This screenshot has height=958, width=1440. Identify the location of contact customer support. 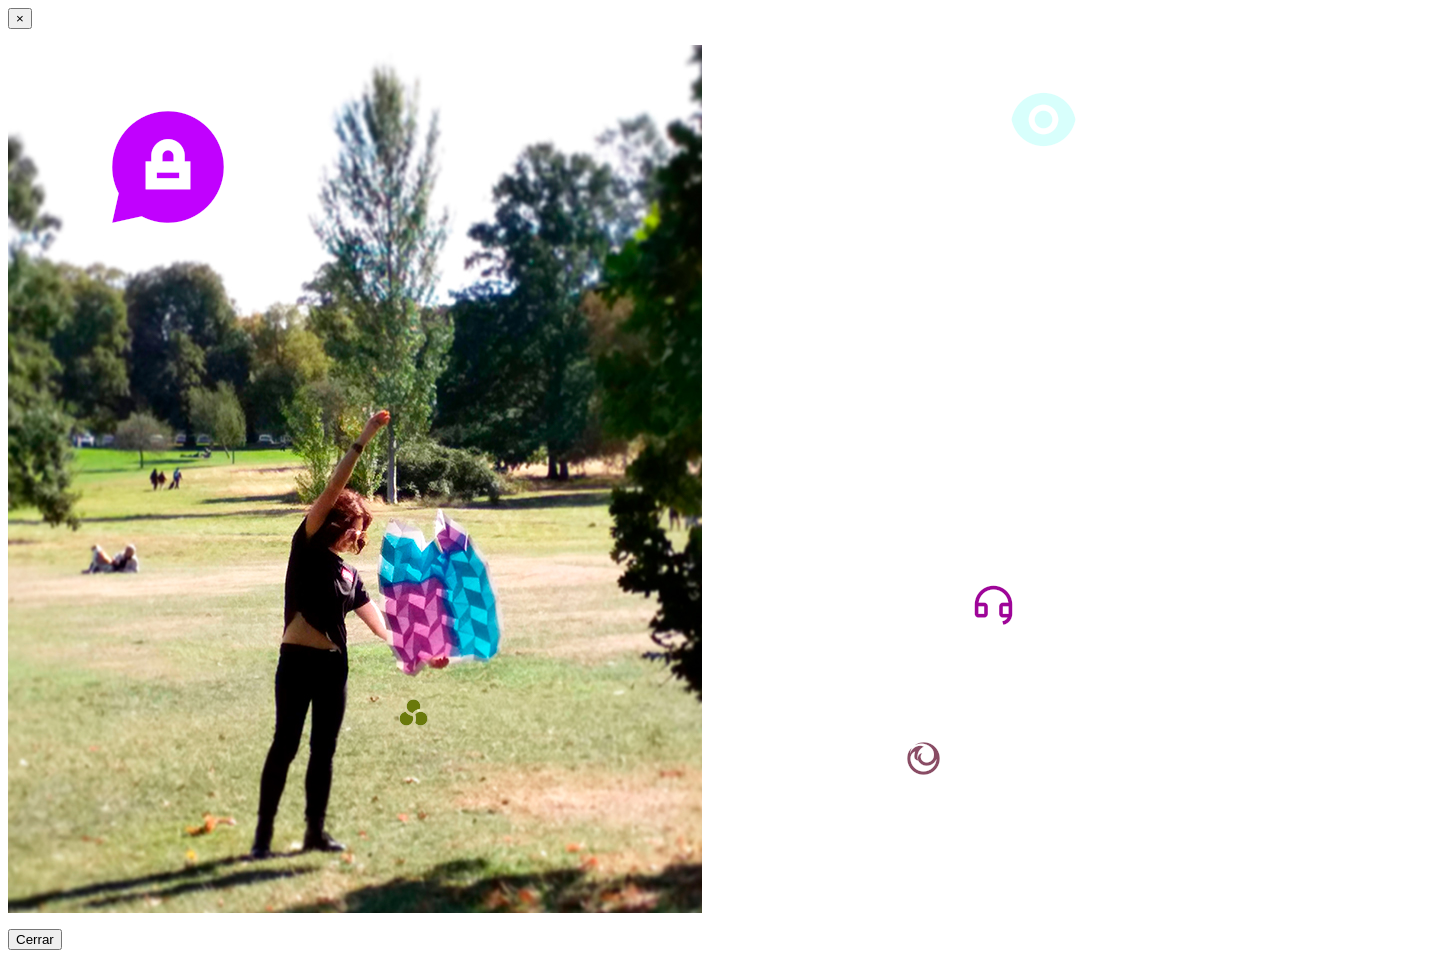
(993, 604).